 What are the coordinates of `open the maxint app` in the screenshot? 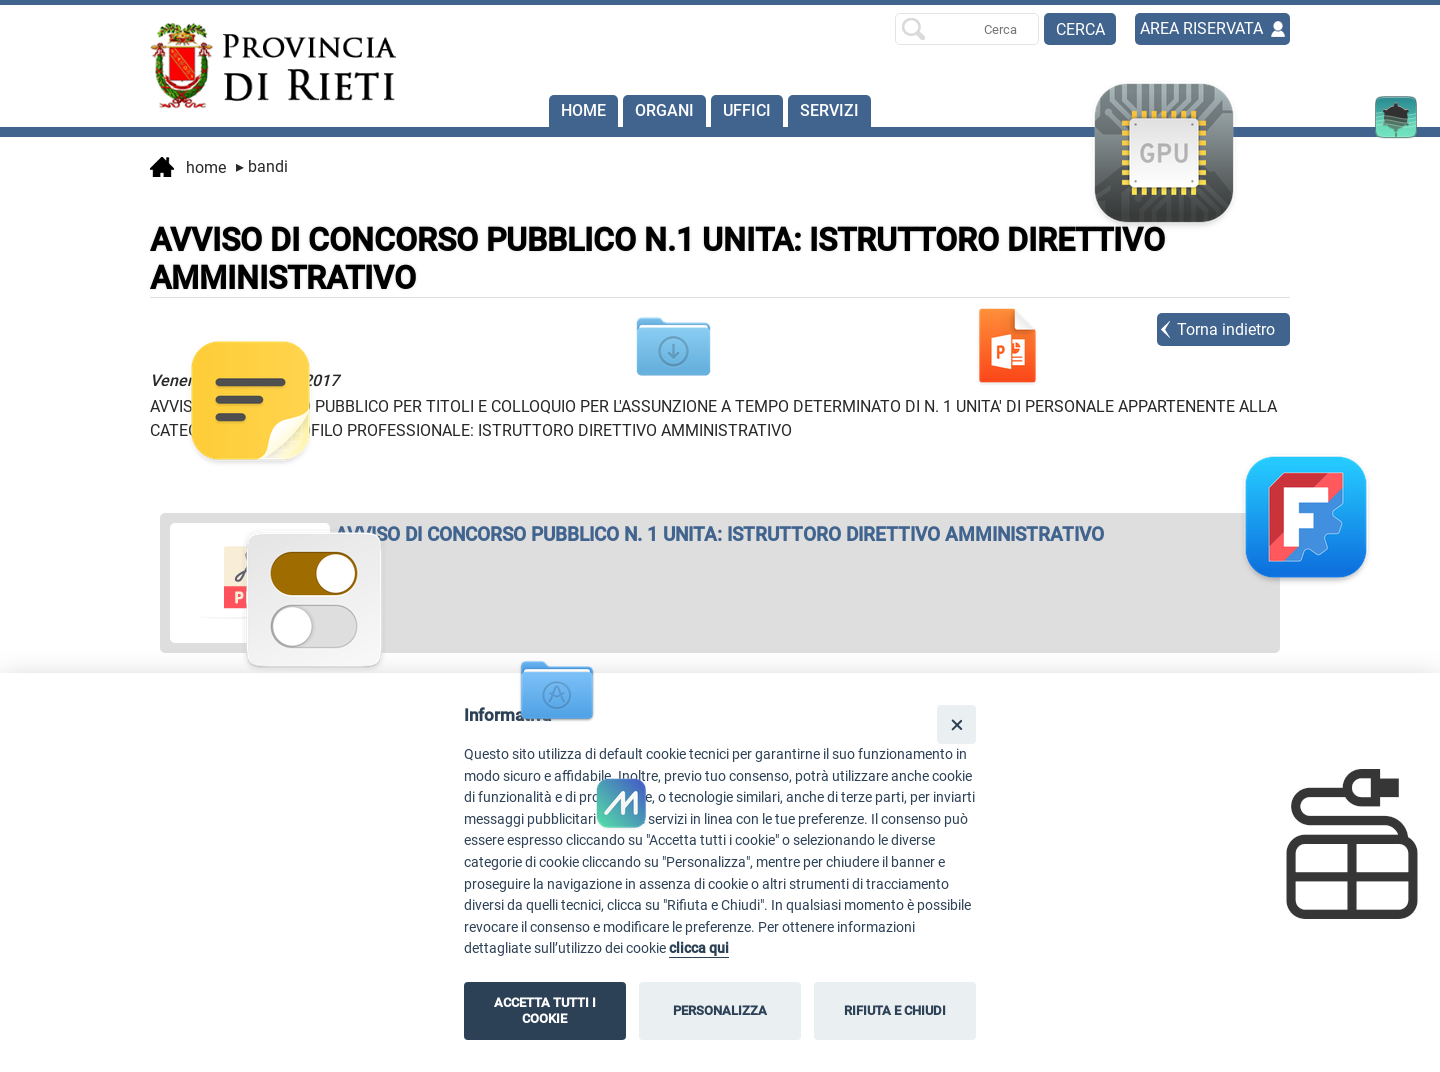 It's located at (621, 803).